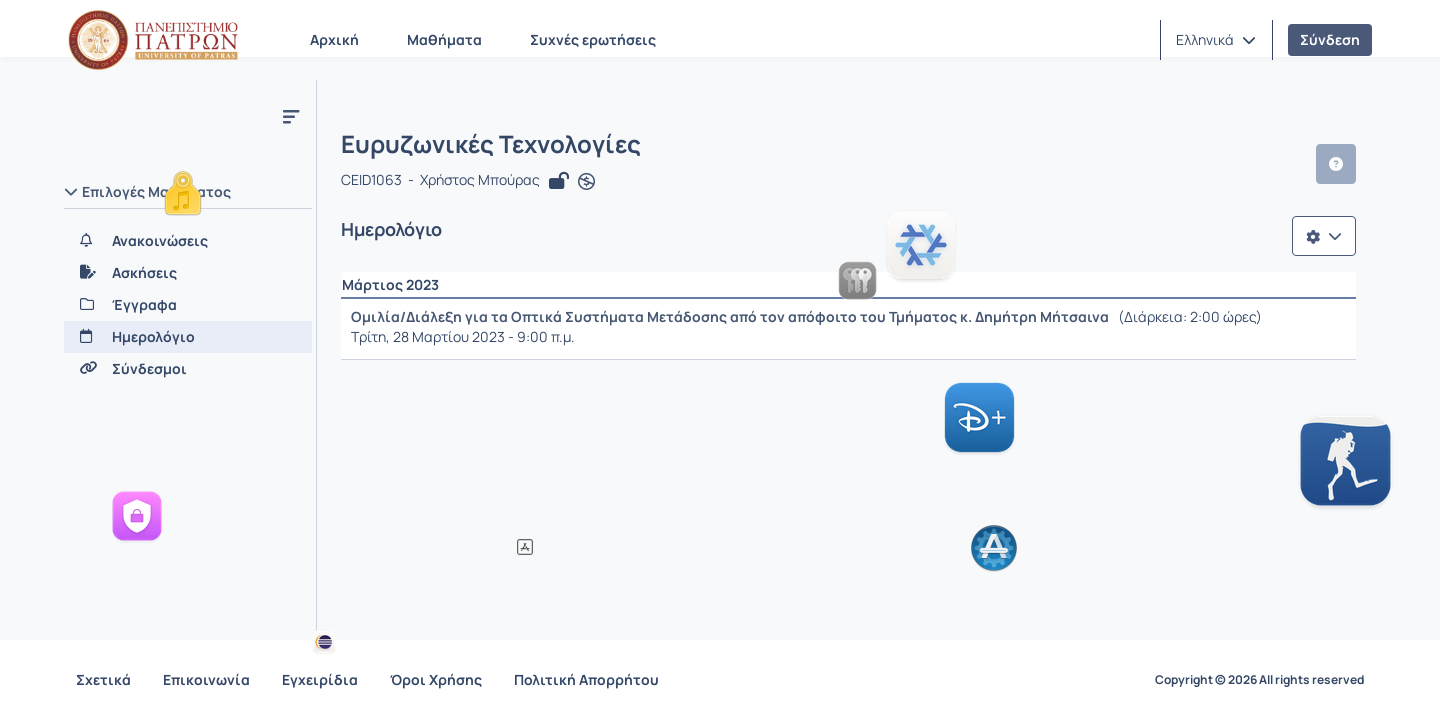  I want to click on open the nix package manager, so click(921, 245).